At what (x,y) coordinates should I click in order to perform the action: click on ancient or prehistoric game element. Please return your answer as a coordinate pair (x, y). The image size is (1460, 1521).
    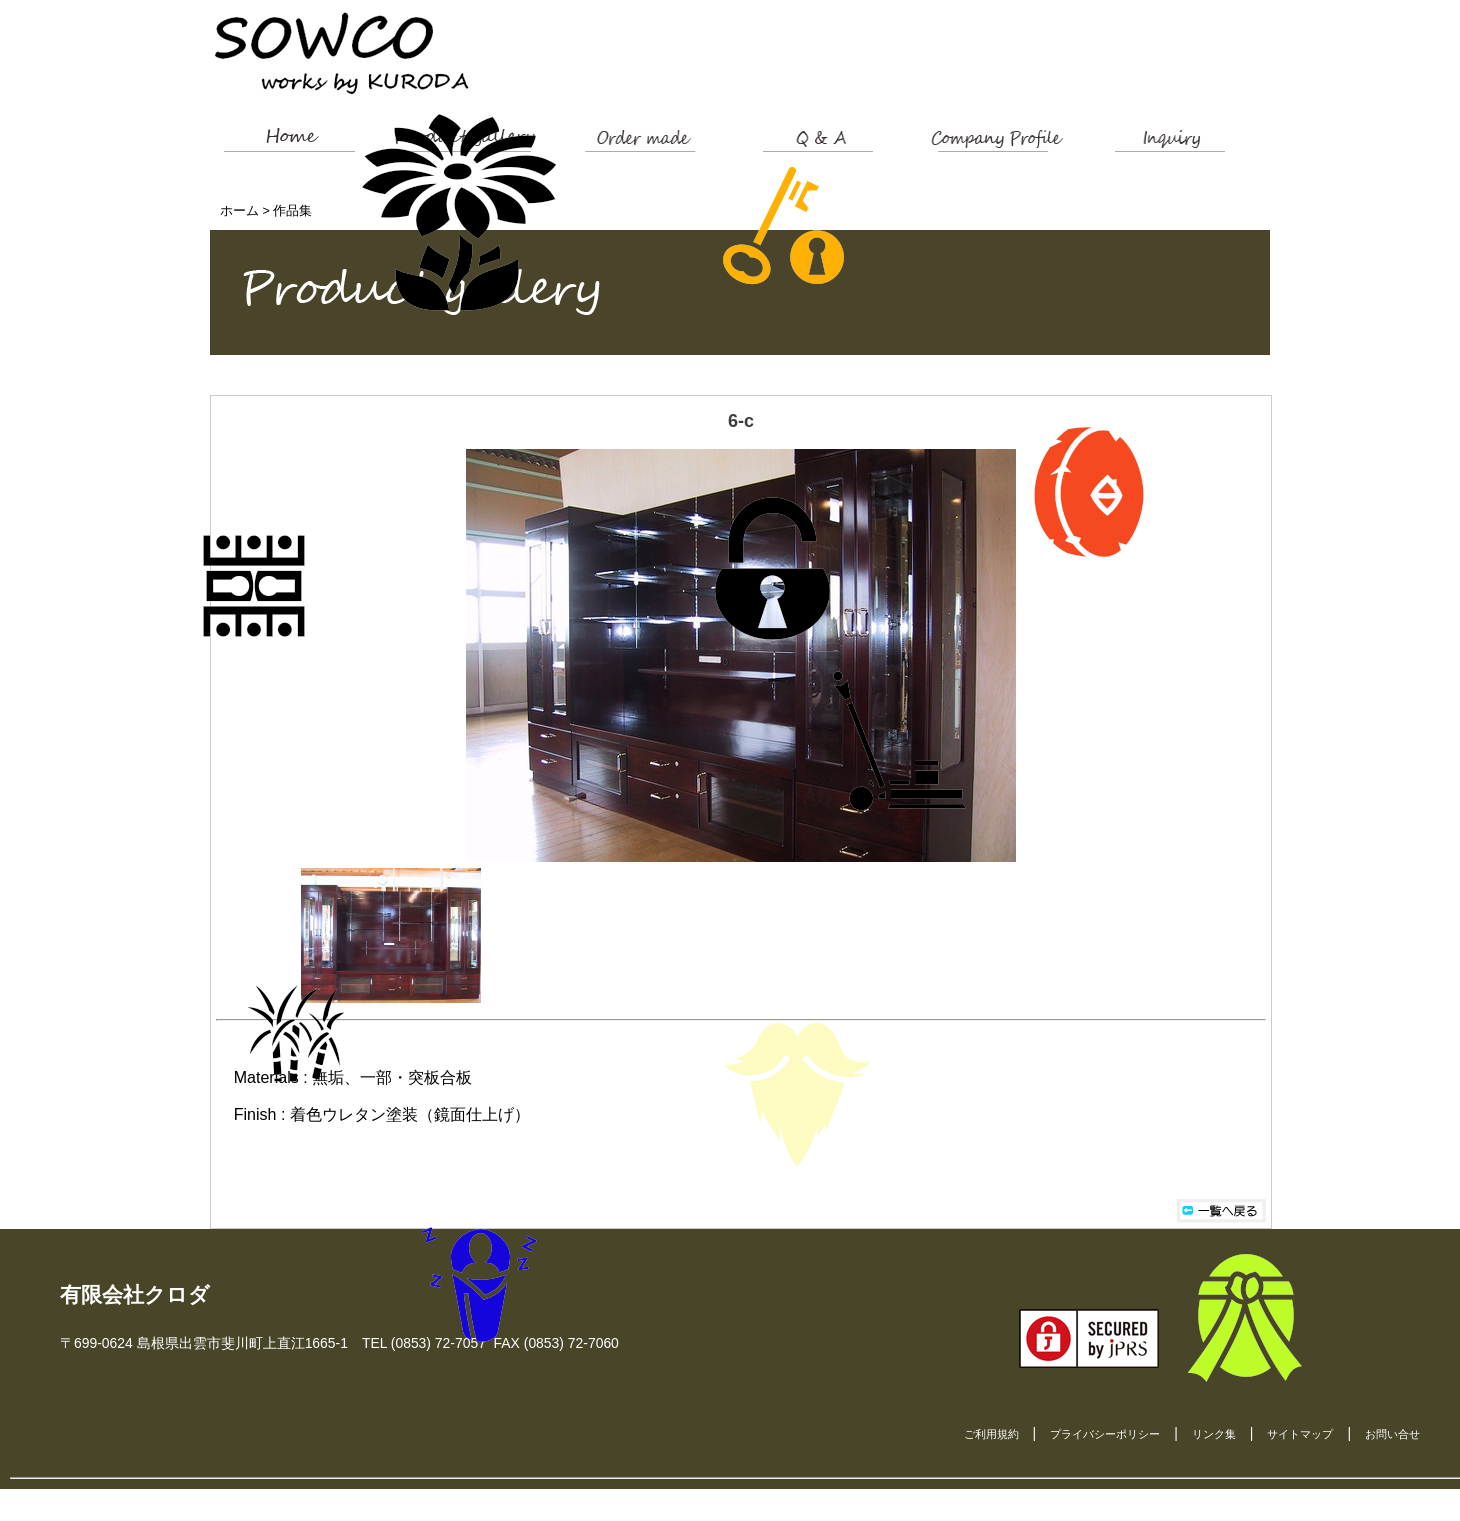
    Looking at the image, I should click on (1089, 492).